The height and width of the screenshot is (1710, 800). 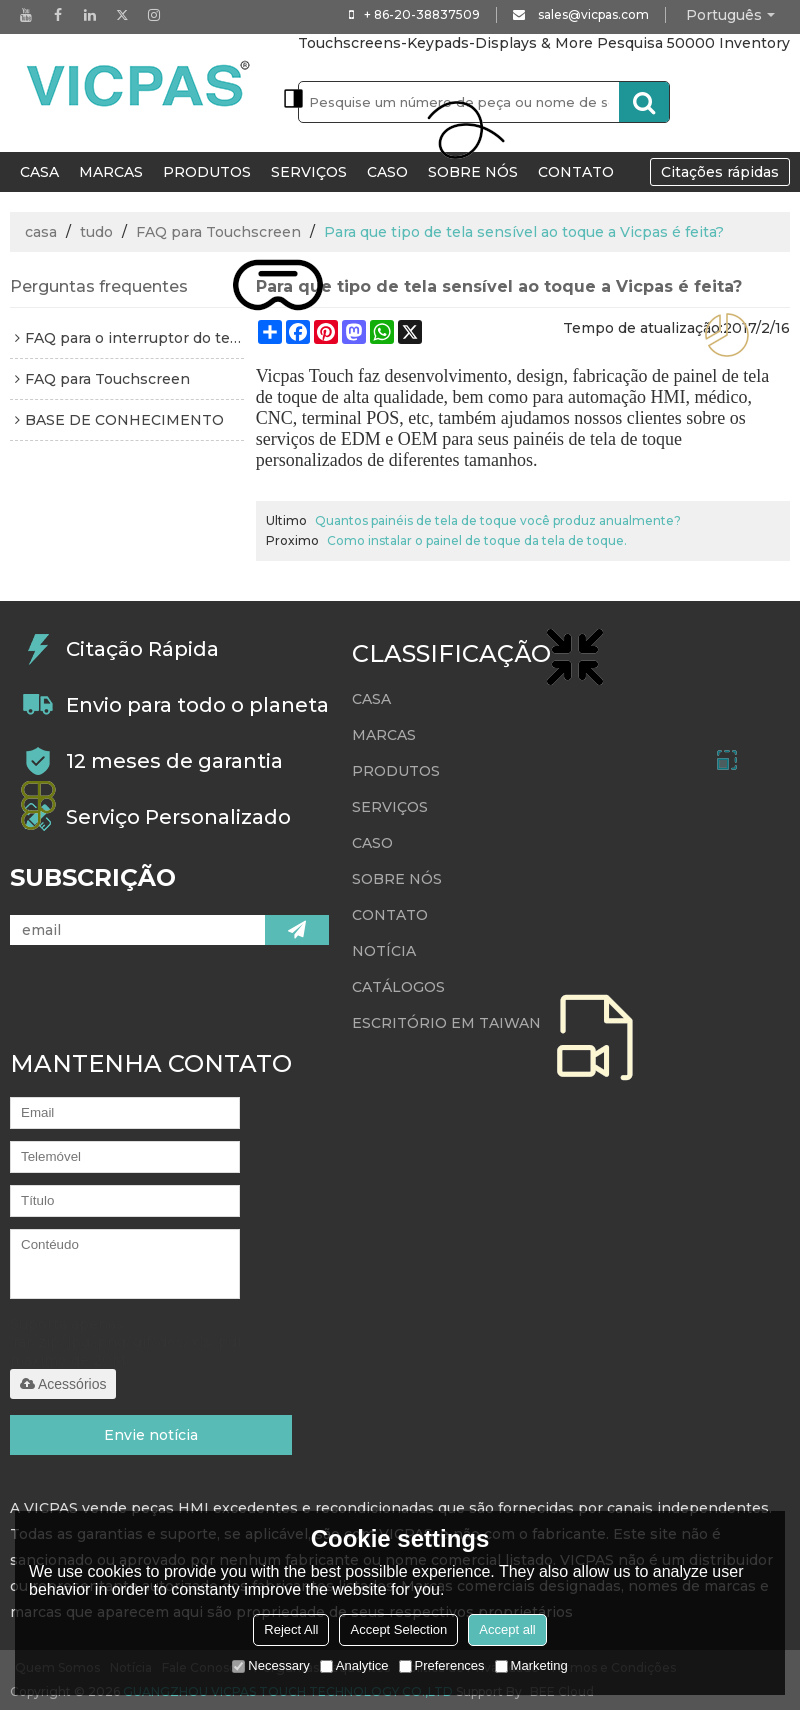 What do you see at coordinates (293, 98) in the screenshot?
I see `toggle between split-screen view` at bounding box center [293, 98].